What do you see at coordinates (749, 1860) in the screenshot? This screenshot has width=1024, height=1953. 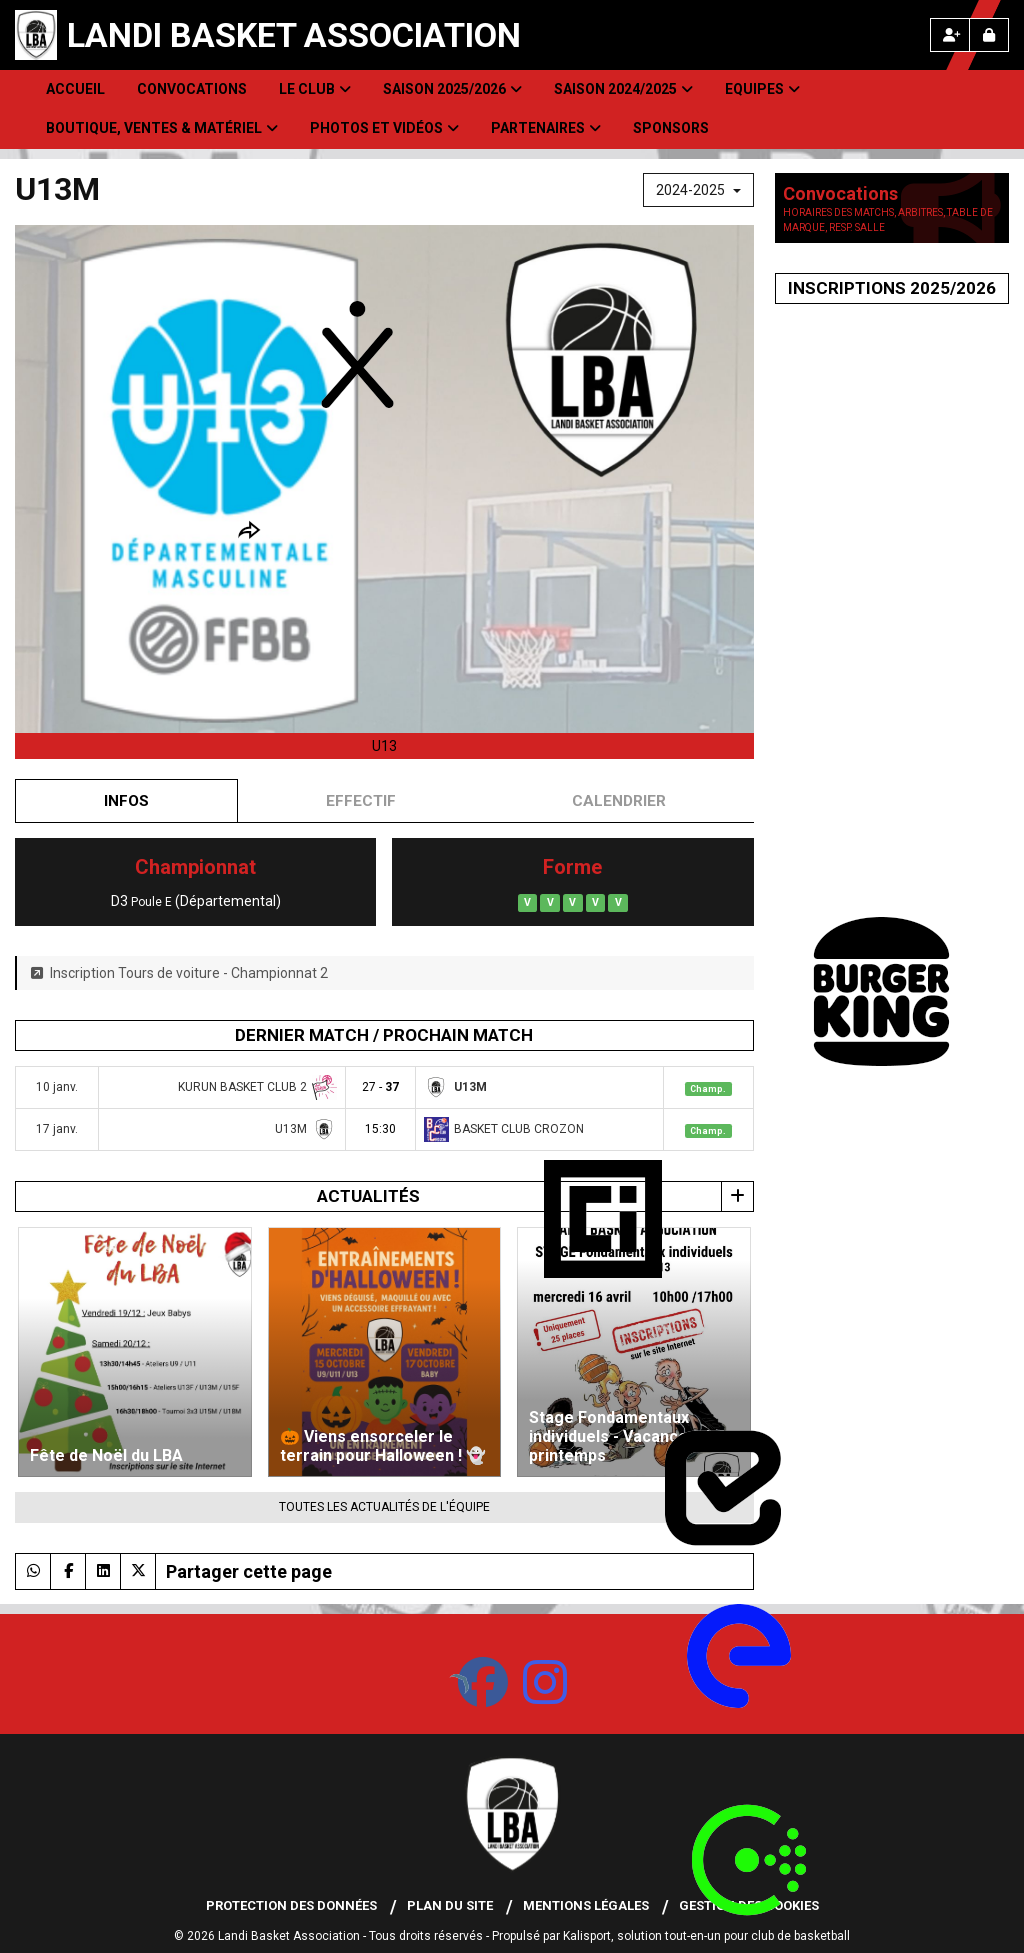 I see `HashiCorp Consul logo` at bounding box center [749, 1860].